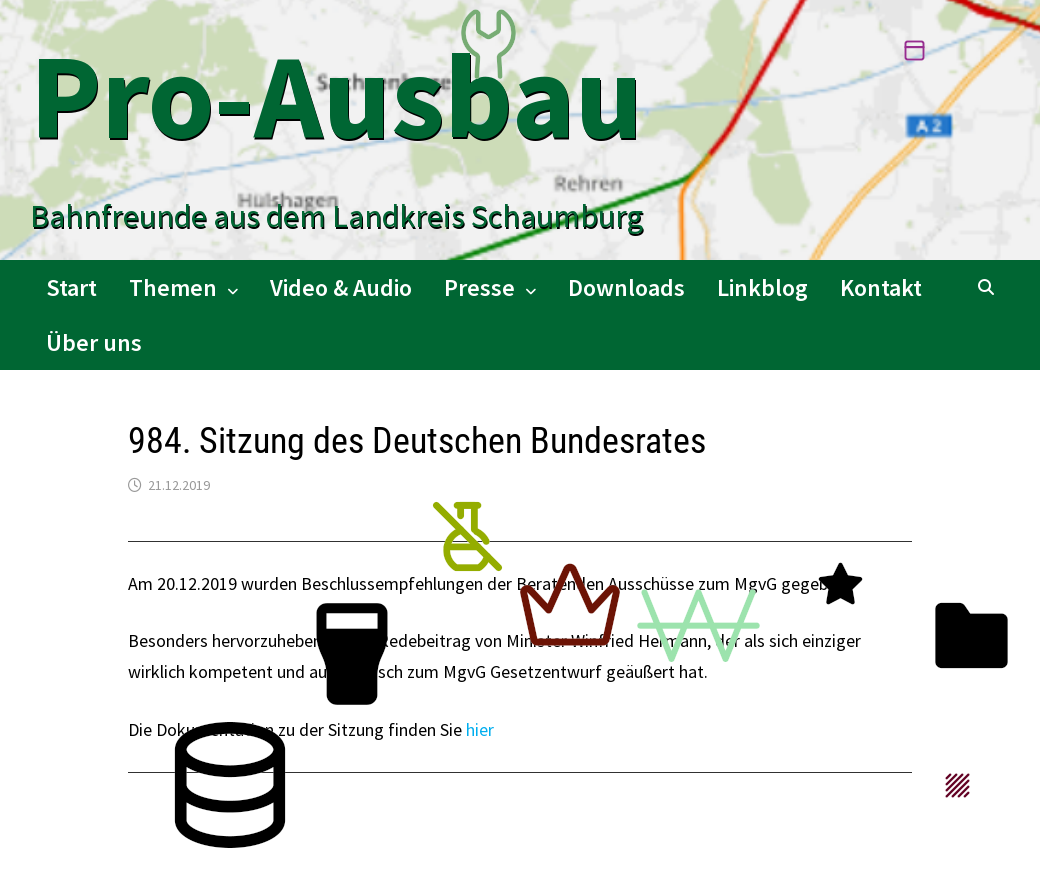  I want to click on indicates a favorited or starred item, so click(840, 585).